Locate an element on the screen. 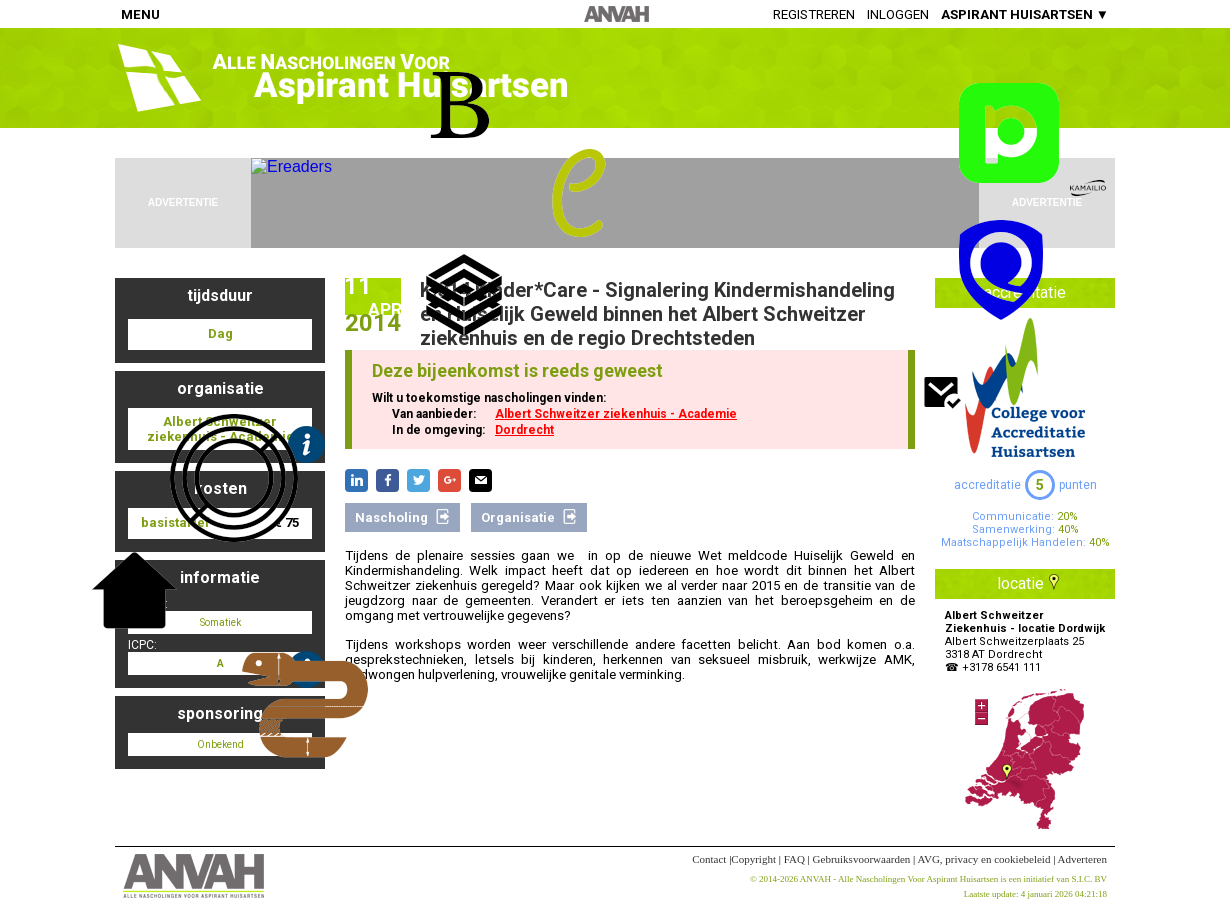 The image size is (1230, 906). open pixiv app is located at coordinates (1009, 133).